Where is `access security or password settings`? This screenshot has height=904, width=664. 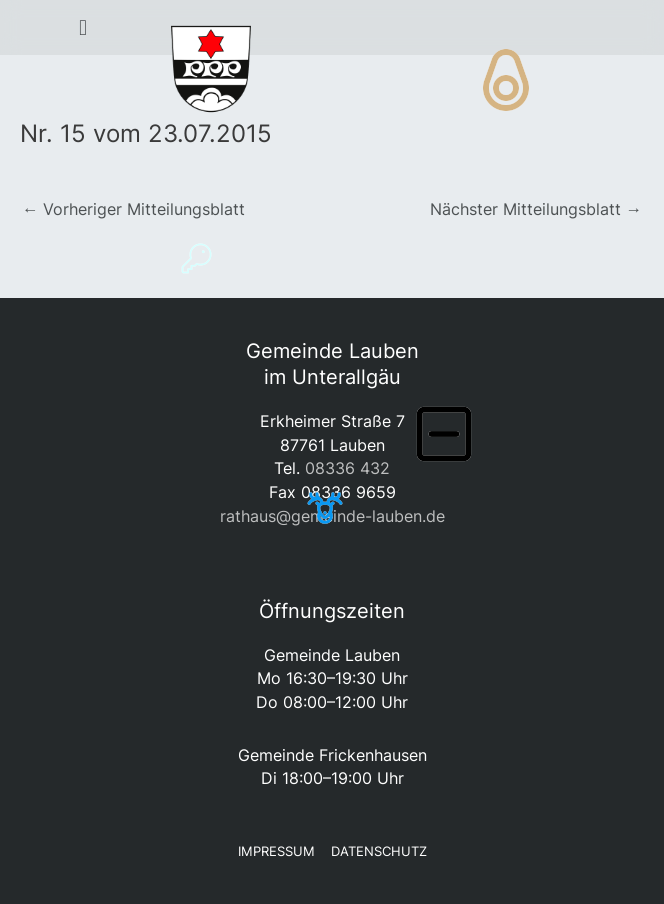 access security or password settings is located at coordinates (196, 259).